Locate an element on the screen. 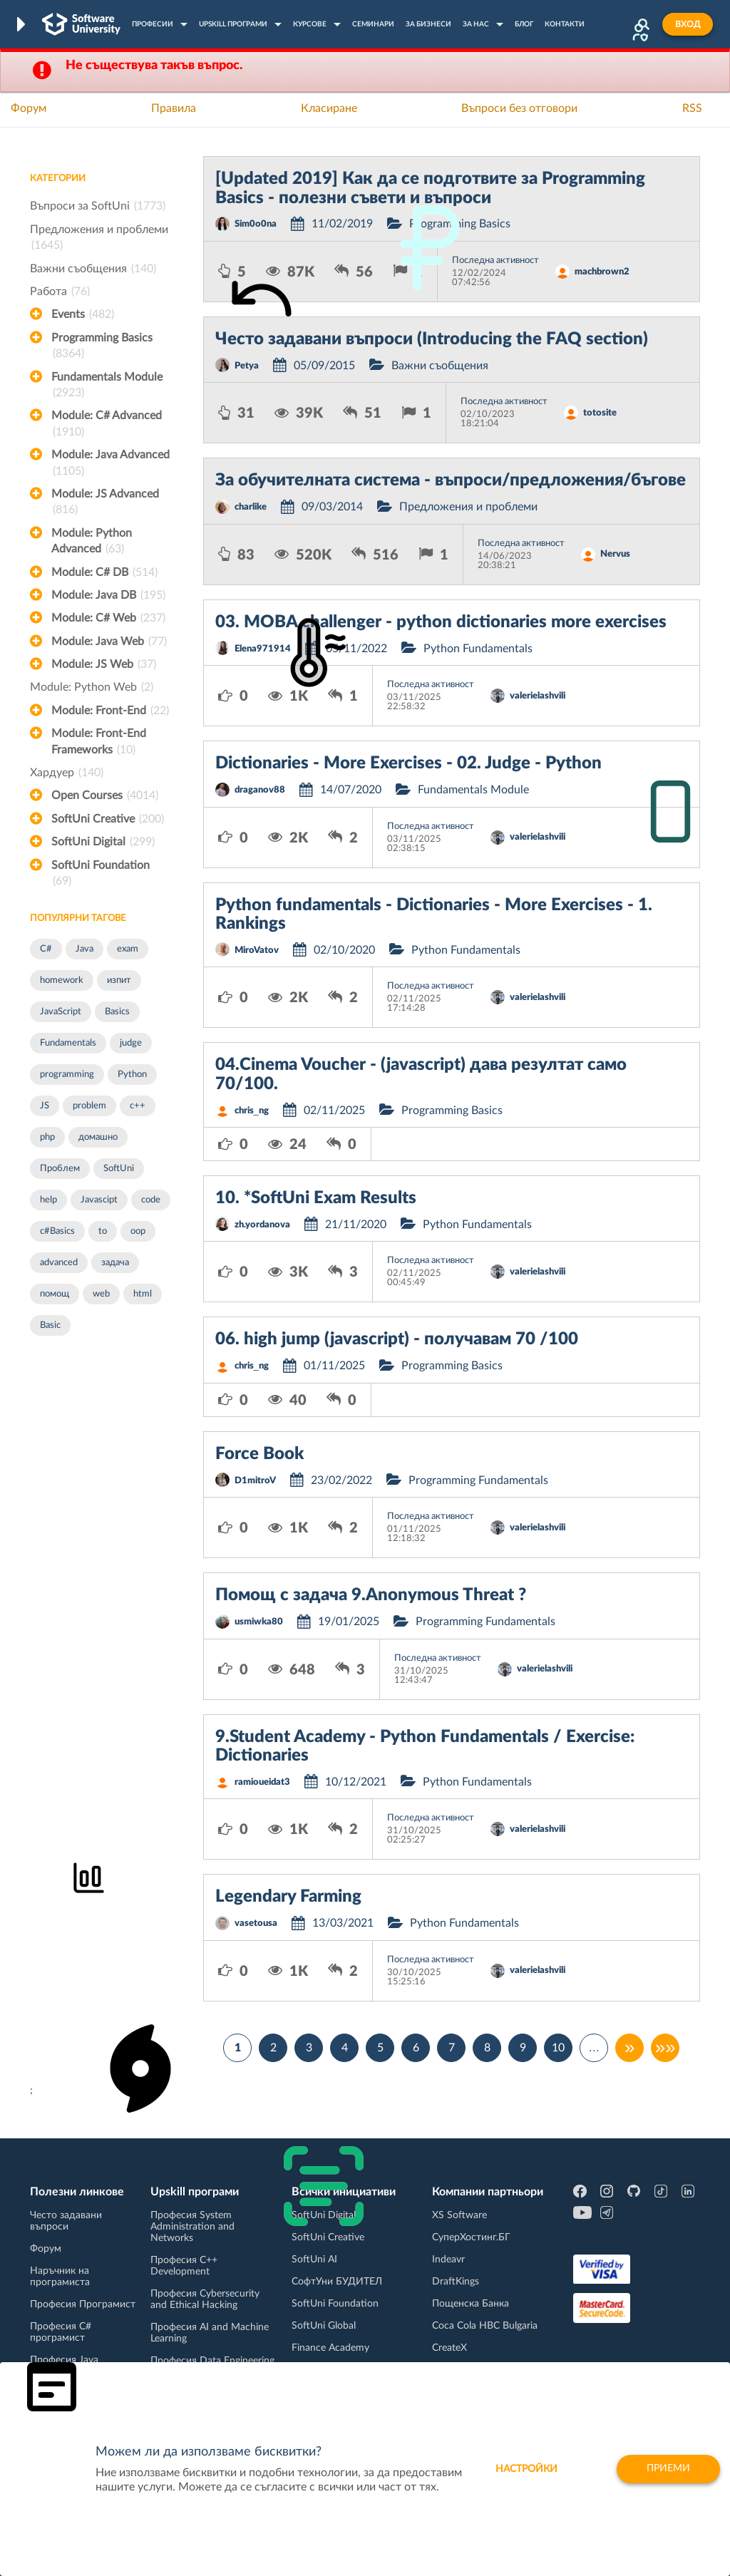  indicates high temperature or heat warning is located at coordinates (311, 652).